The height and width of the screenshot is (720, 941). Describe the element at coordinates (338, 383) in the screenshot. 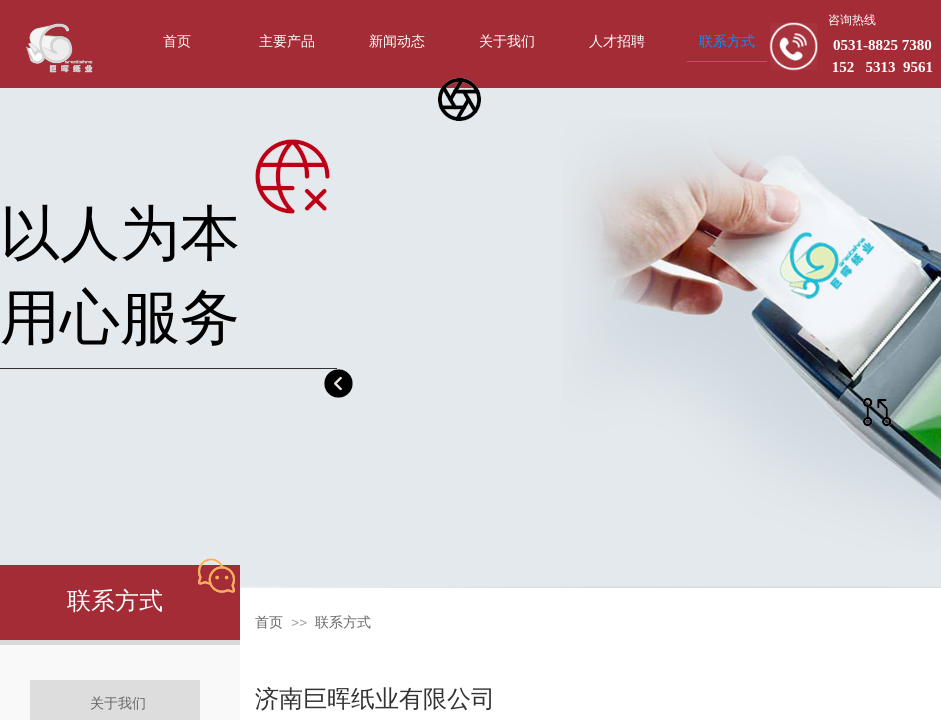

I see `go back to the previous screen` at that location.